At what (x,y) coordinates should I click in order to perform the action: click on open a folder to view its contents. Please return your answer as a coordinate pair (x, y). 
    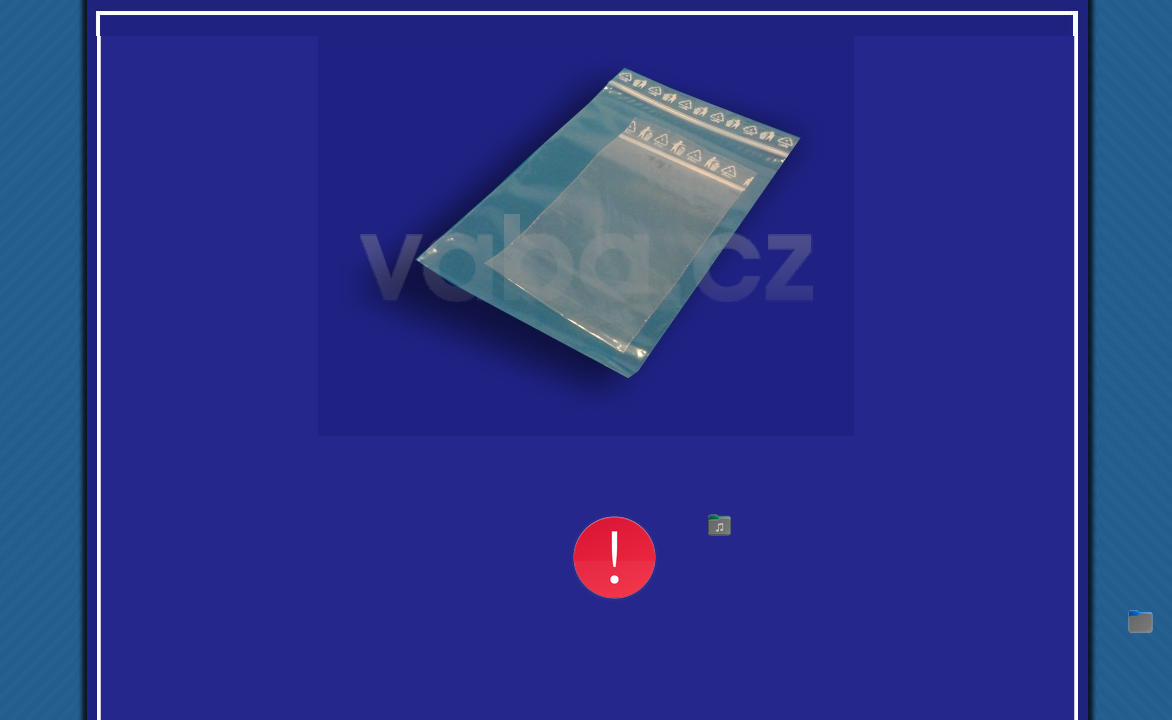
    Looking at the image, I should click on (1140, 621).